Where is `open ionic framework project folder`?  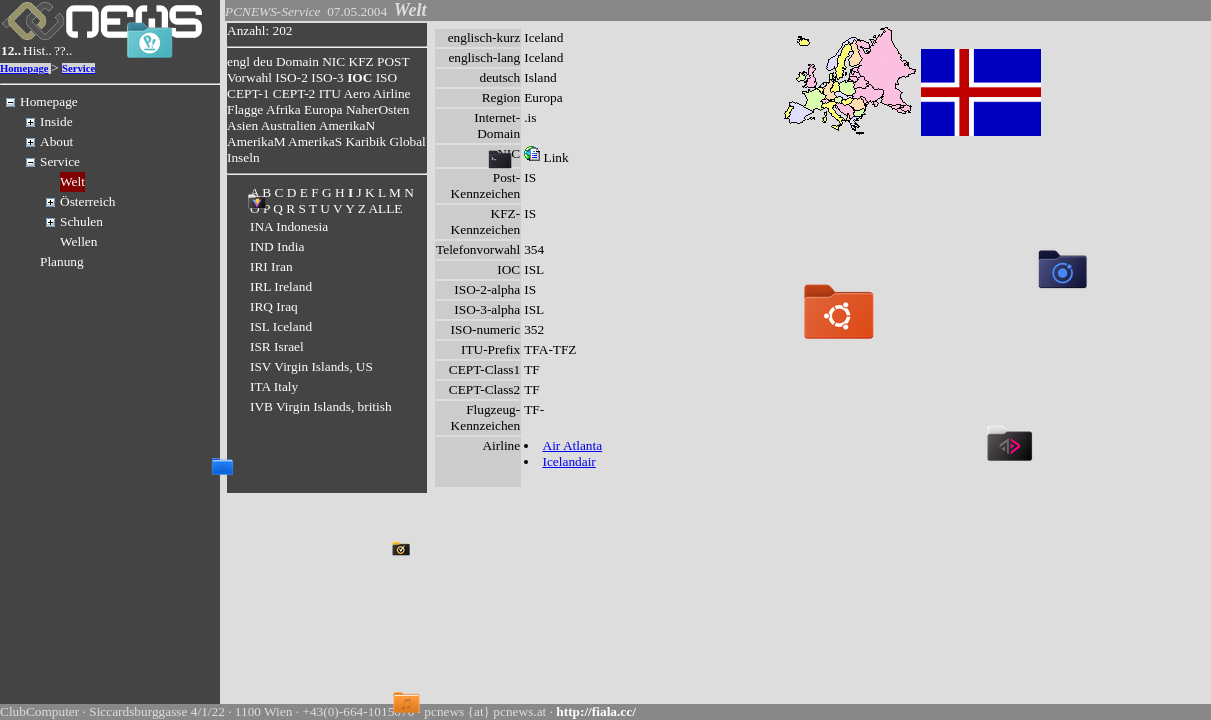 open ionic framework project folder is located at coordinates (1062, 270).